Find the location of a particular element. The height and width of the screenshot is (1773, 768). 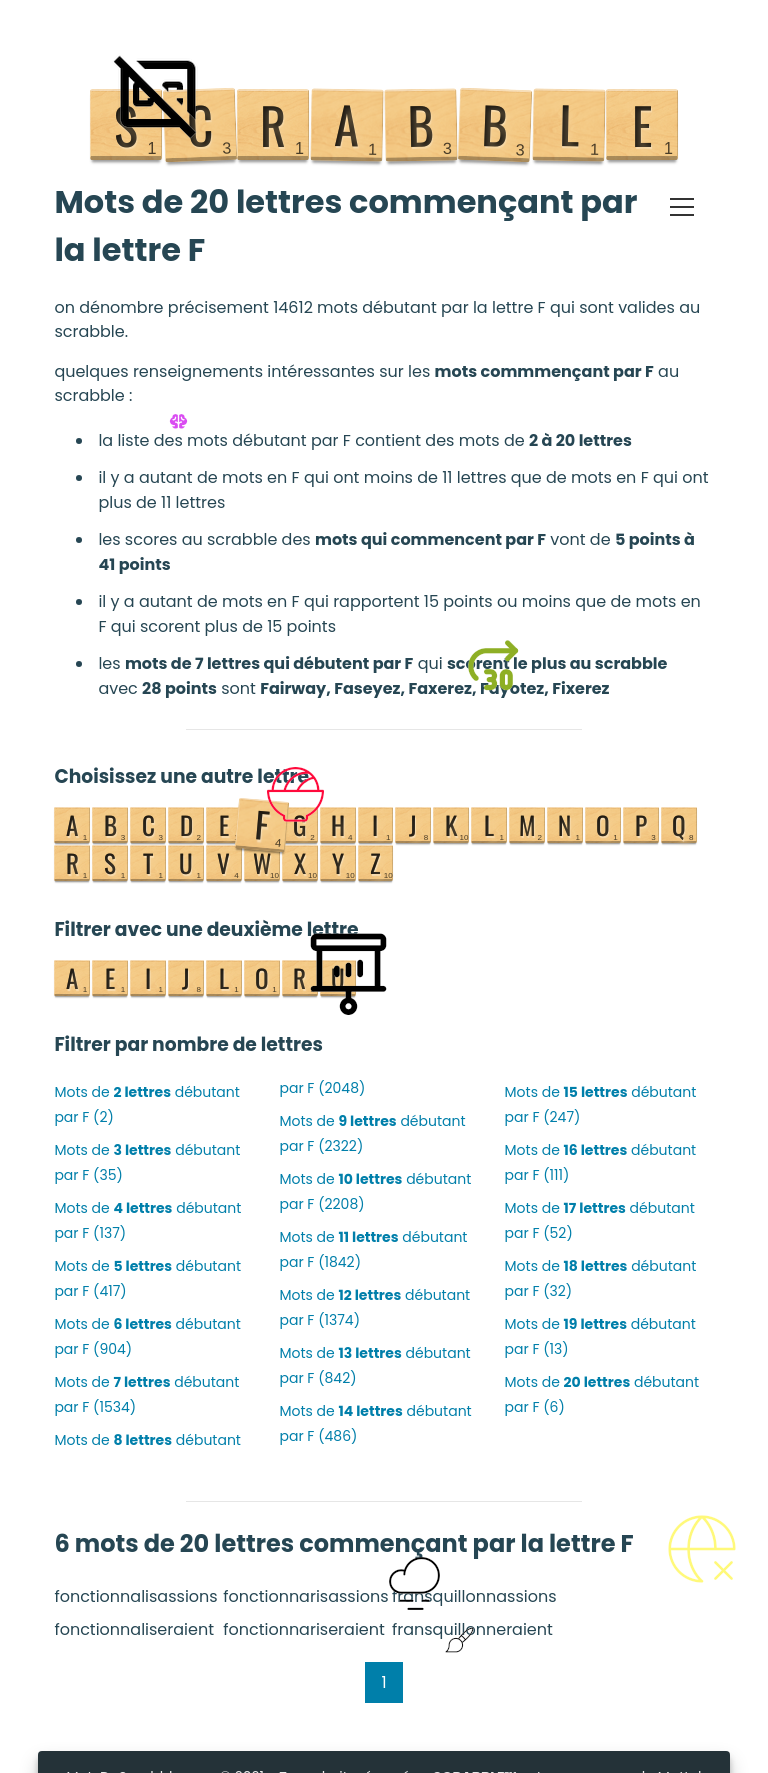

access drawing or painting tools is located at coordinates (460, 1640).